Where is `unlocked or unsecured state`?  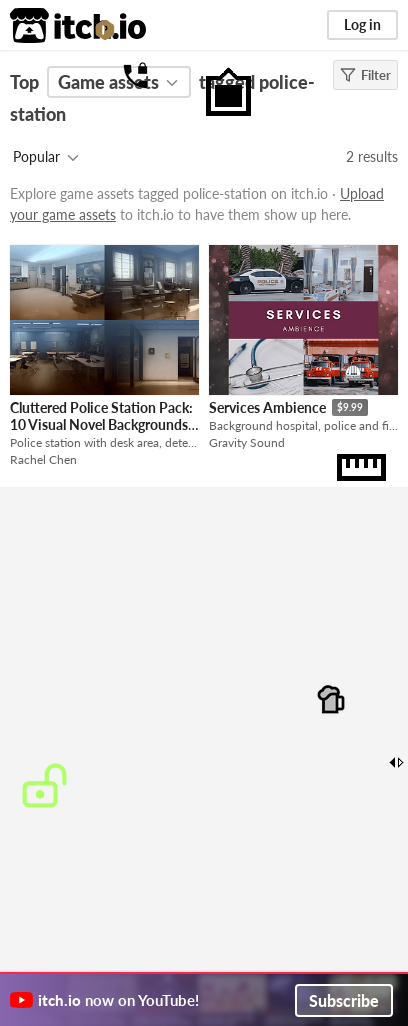 unlocked or unsecured state is located at coordinates (44, 785).